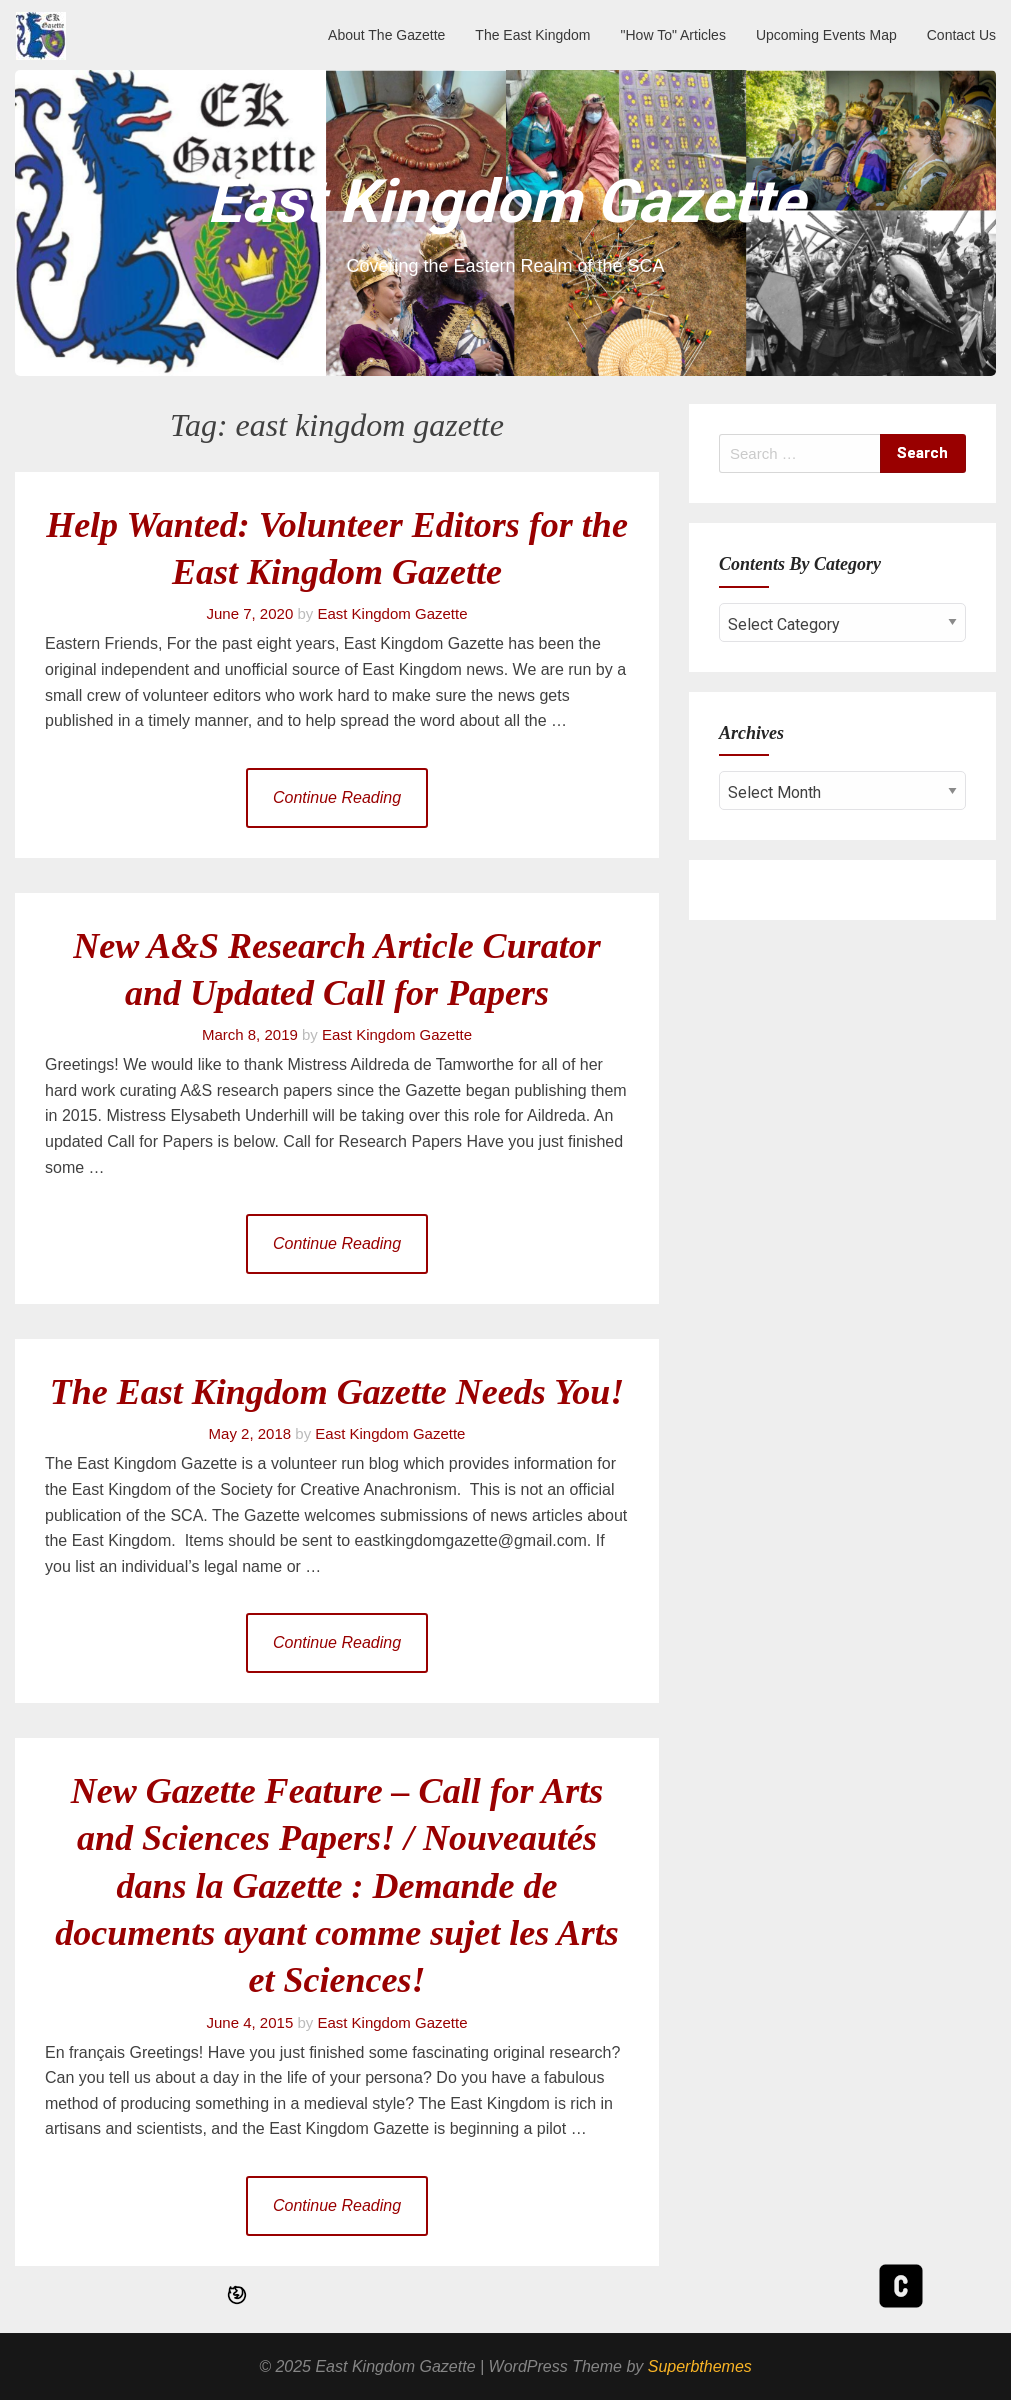 The image size is (1011, 2400). What do you see at coordinates (901, 2286) in the screenshot?
I see `indicates a "C" grade or rating` at bounding box center [901, 2286].